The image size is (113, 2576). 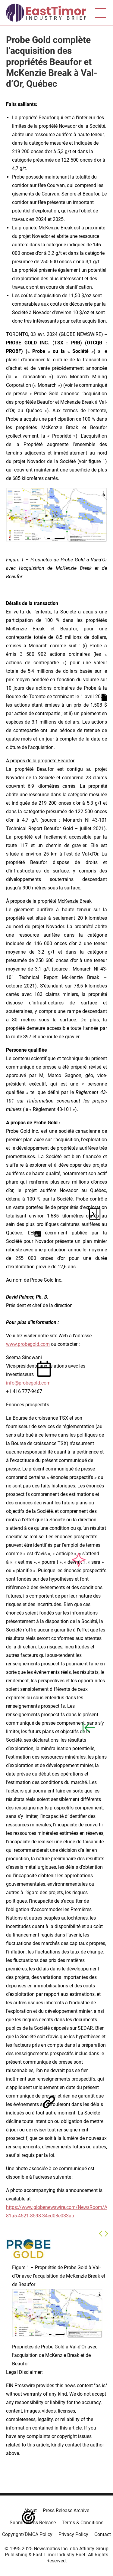 I want to click on collapse the sidebar panel, so click(x=95, y=1214).